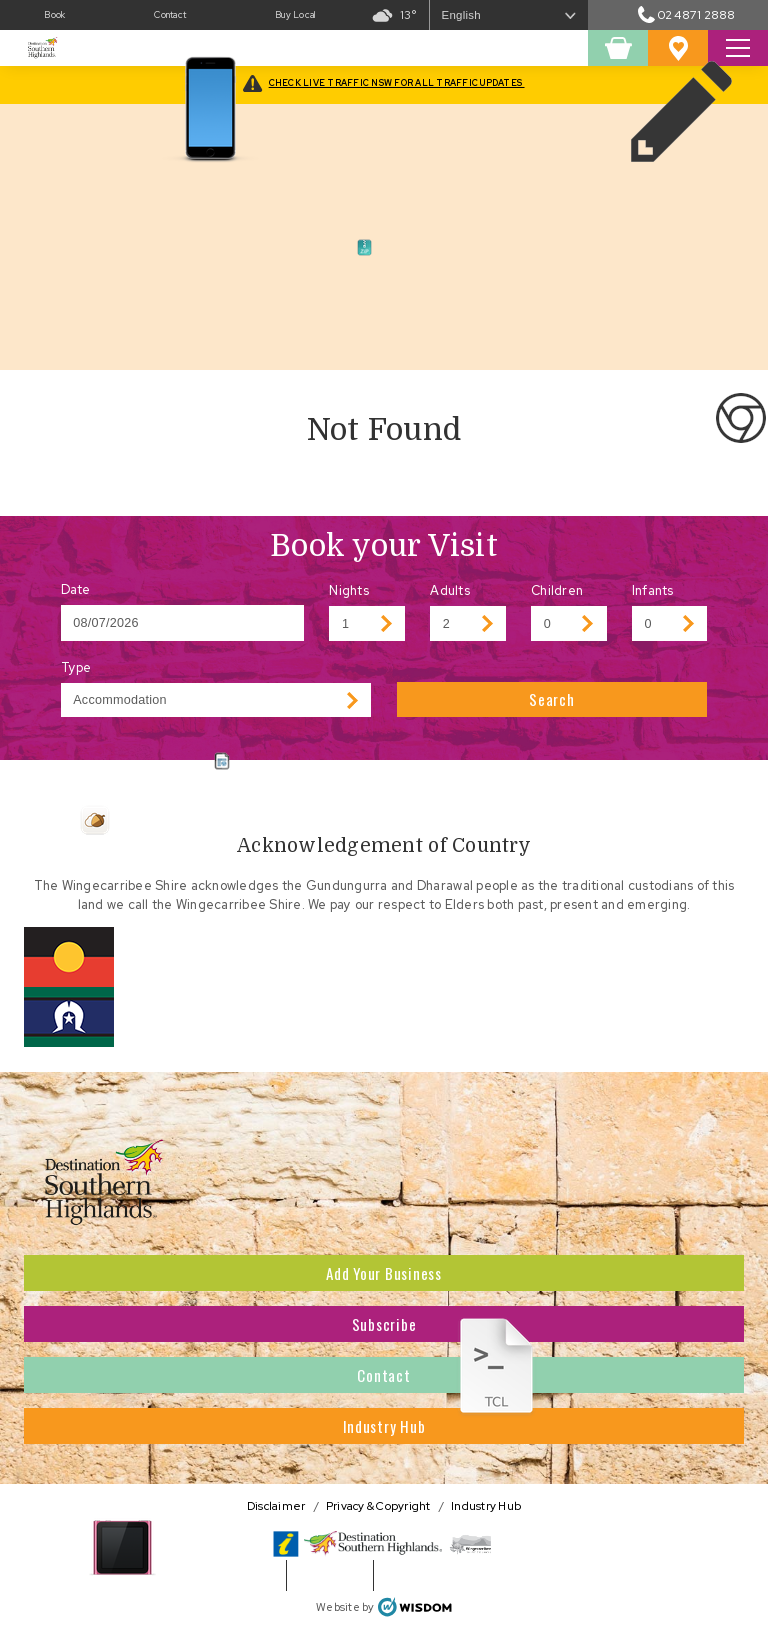  What do you see at coordinates (222, 761) in the screenshot?
I see `open a web document file` at bounding box center [222, 761].